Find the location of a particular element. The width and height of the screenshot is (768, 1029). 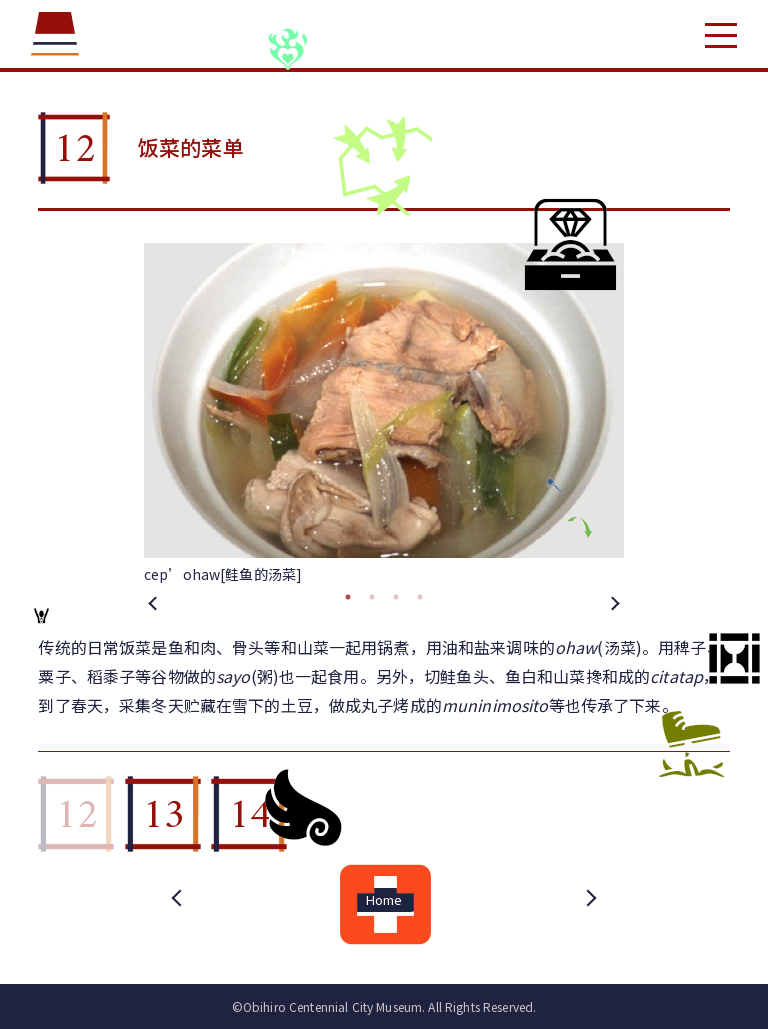

loading or processing in progress is located at coordinates (734, 658).